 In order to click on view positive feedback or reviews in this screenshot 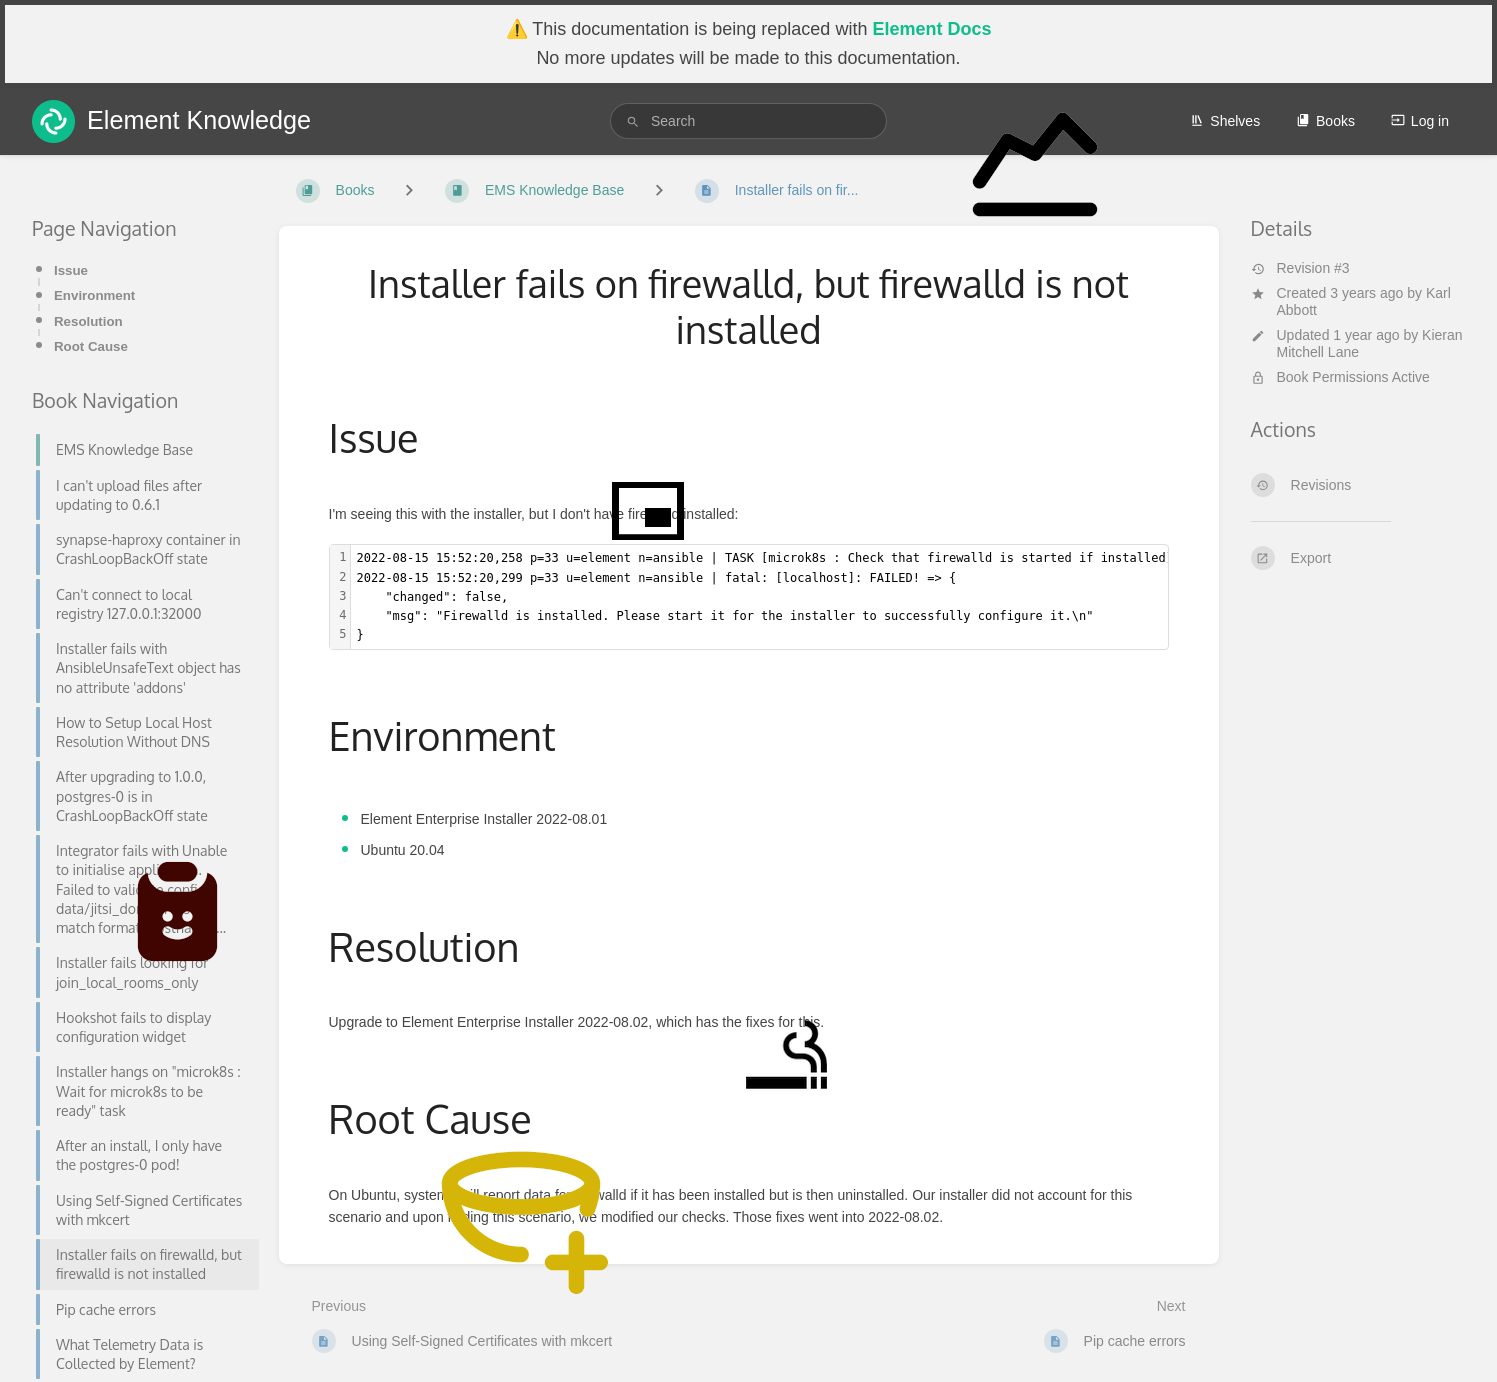, I will do `click(177, 911)`.